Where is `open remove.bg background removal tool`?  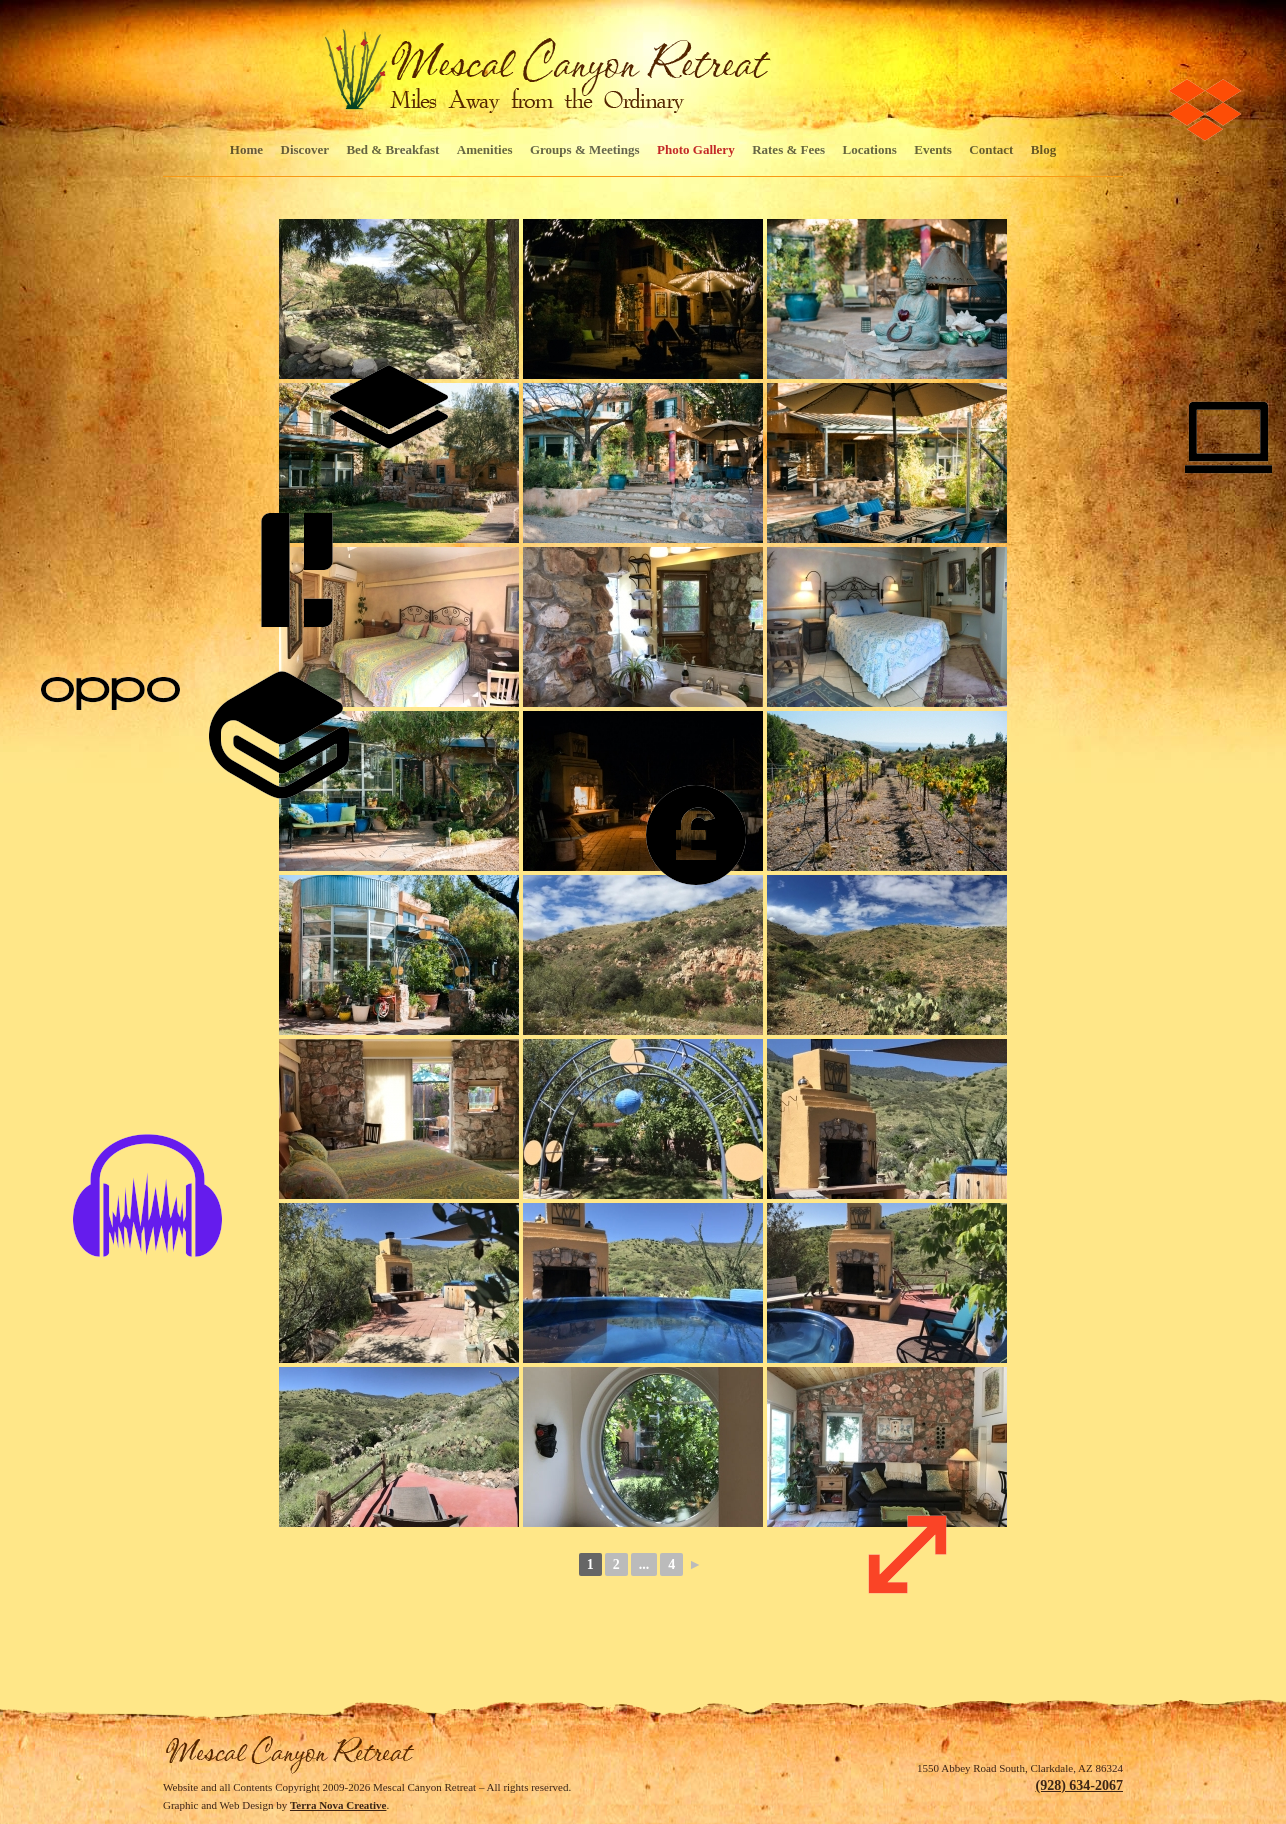
open remove.bg background removal tool is located at coordinates (389, 407).